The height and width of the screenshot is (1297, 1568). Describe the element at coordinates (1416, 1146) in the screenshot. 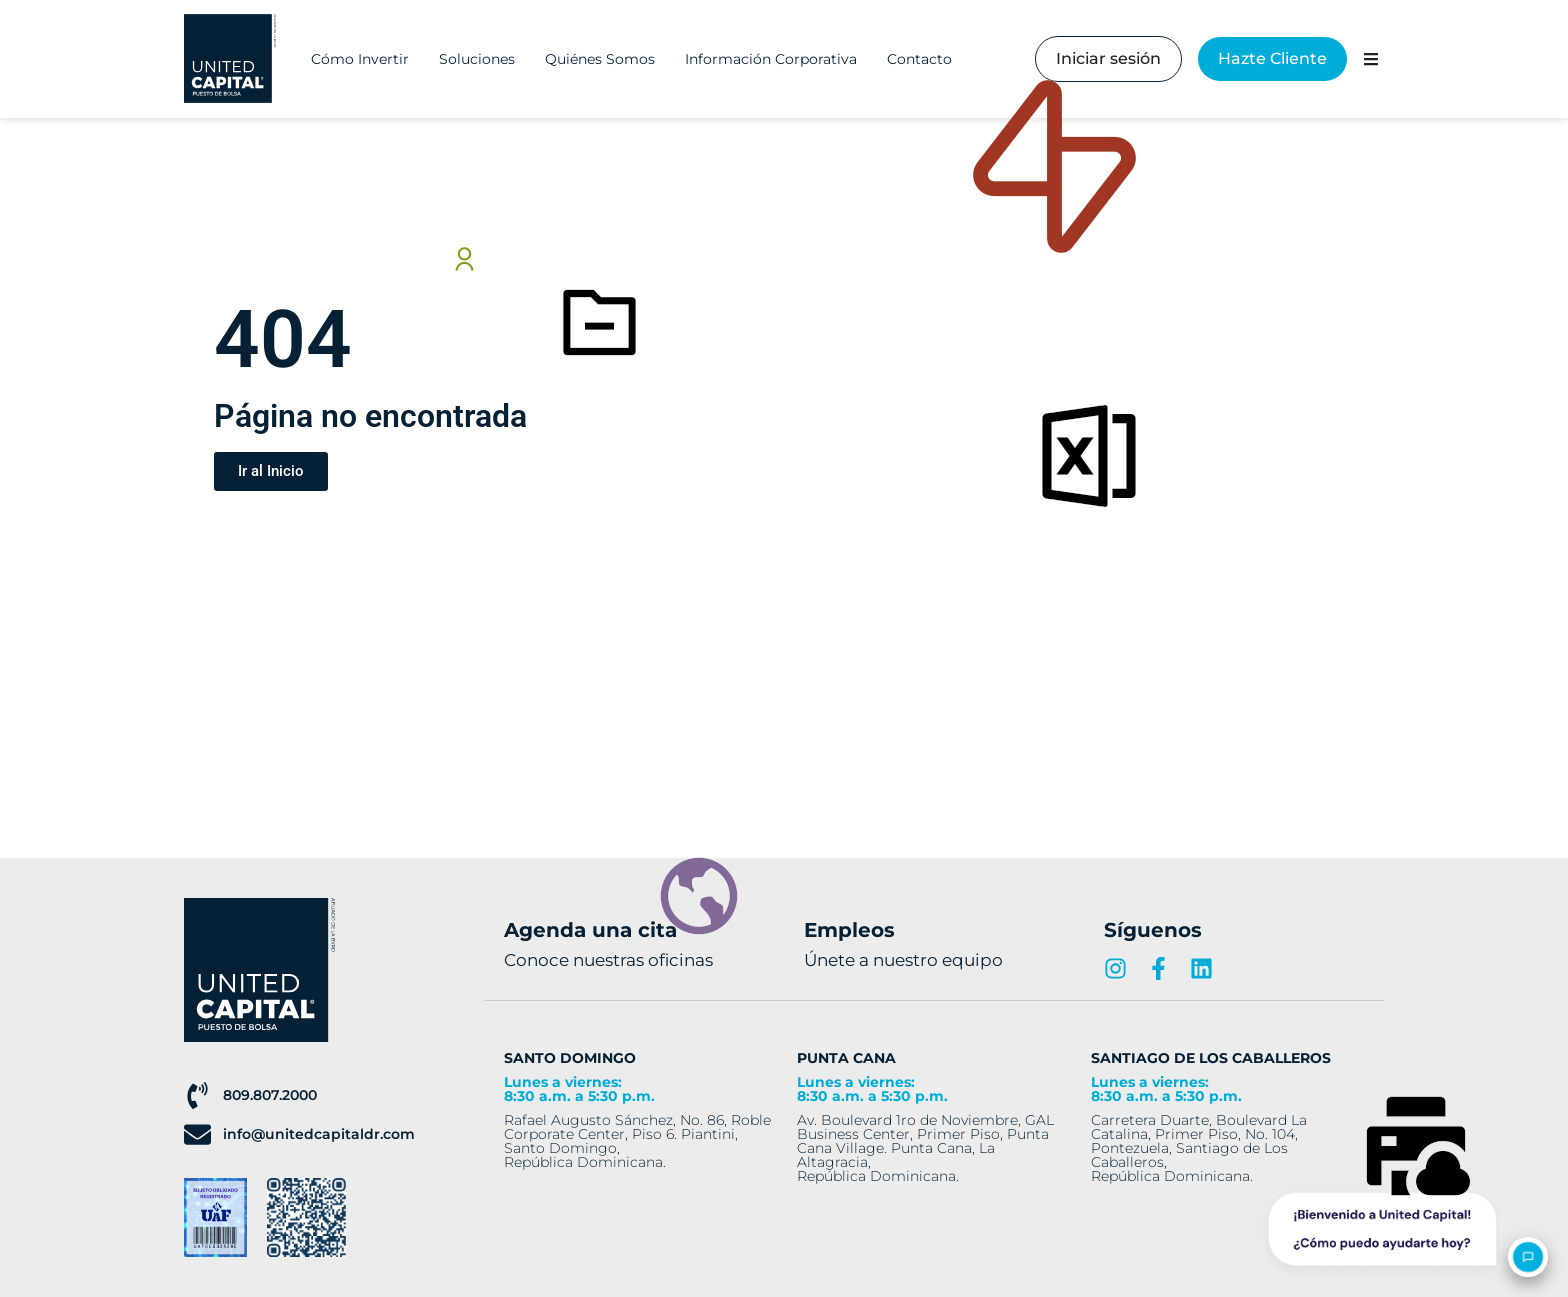

I see `print to a cloud-connected printer` at that location.